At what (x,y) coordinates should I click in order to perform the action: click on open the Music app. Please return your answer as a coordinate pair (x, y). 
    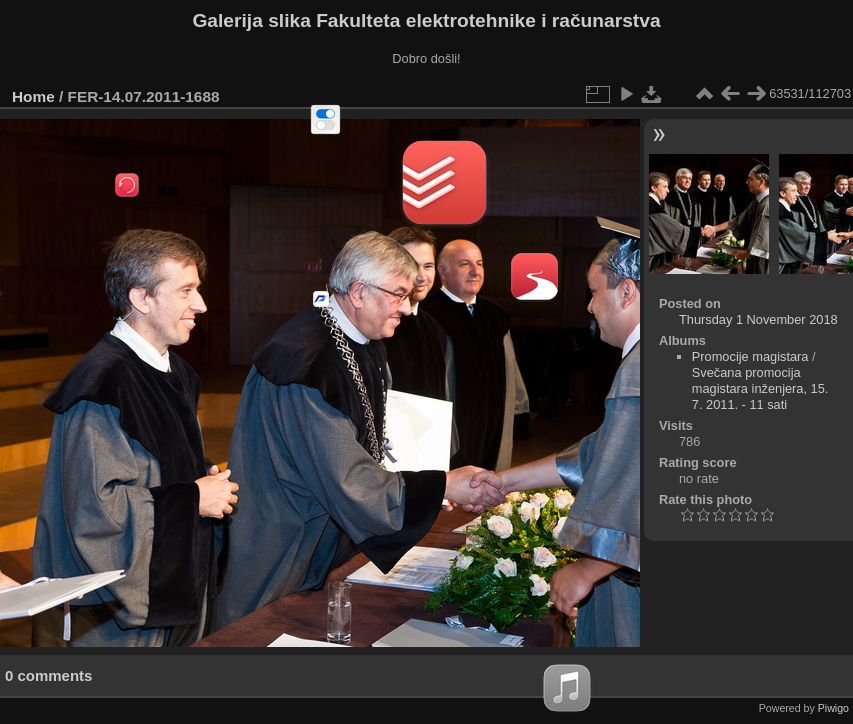
    Looking at the image, I should click on (567, 688).